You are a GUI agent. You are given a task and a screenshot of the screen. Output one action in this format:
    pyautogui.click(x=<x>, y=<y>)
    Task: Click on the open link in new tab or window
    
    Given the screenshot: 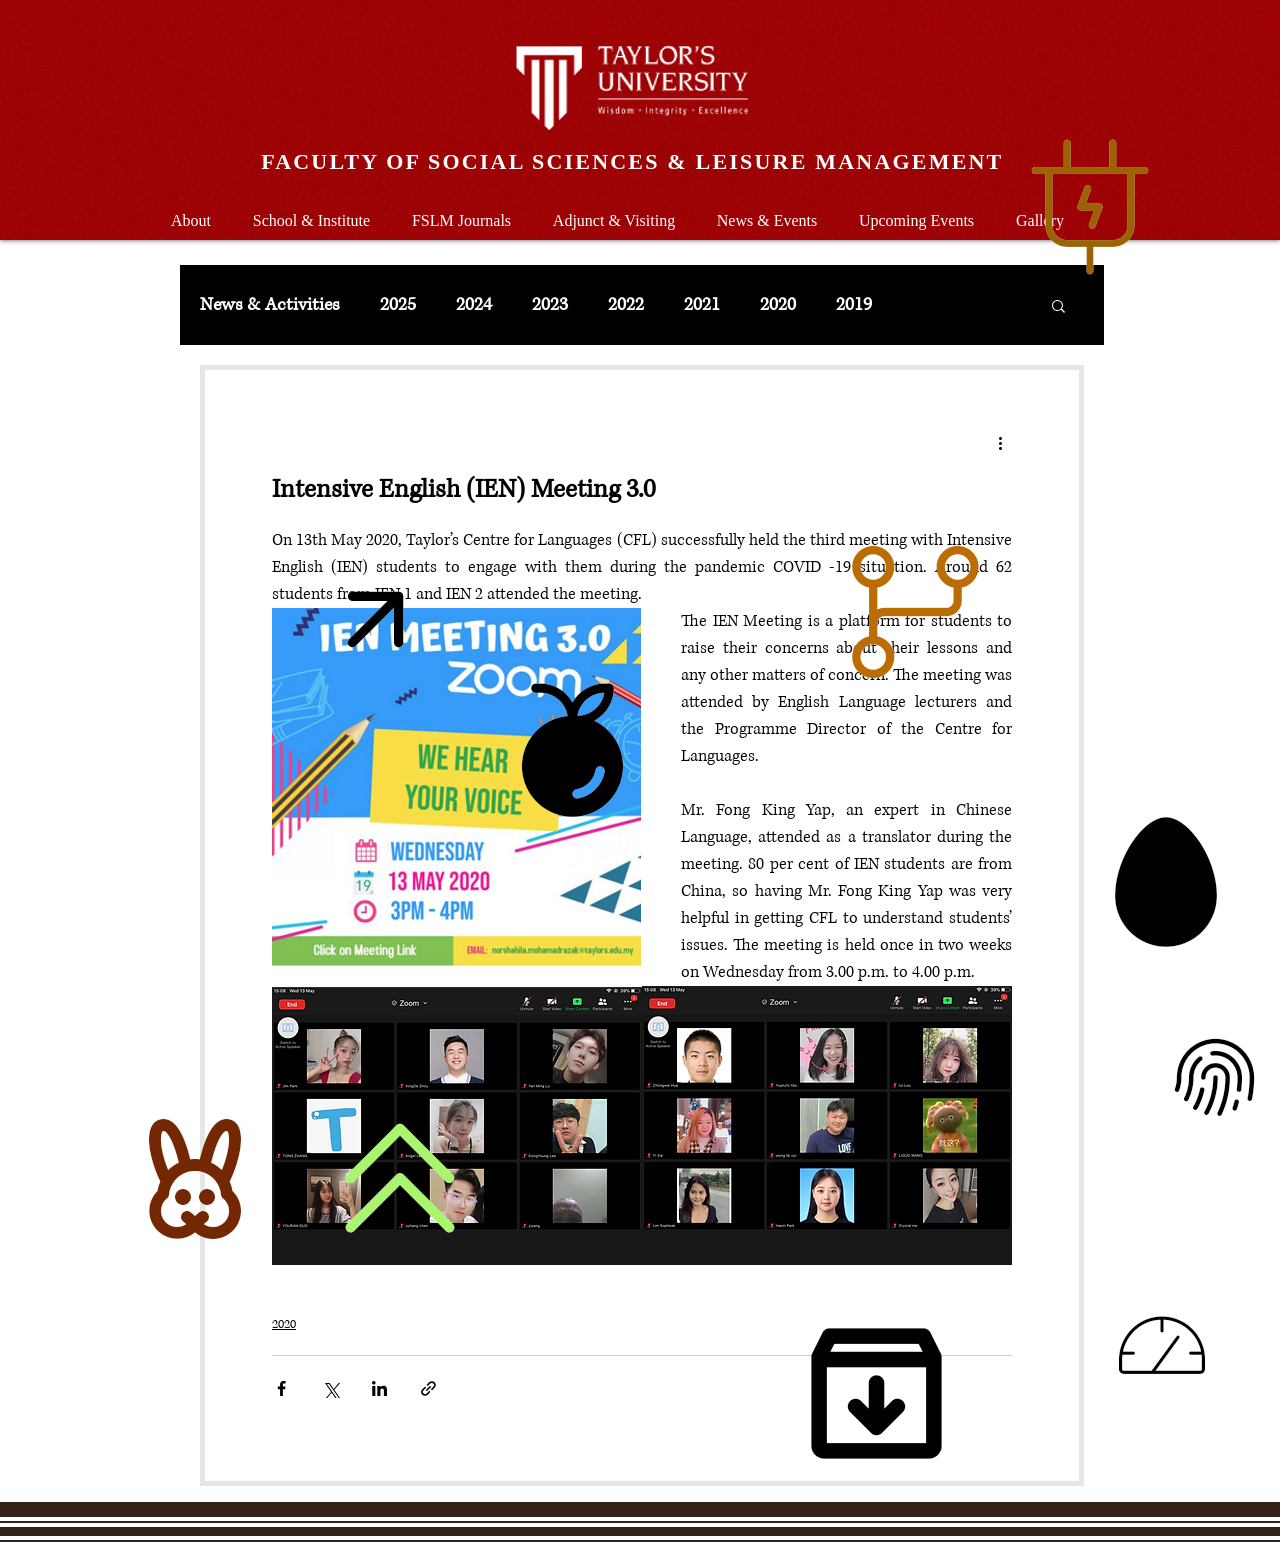 What is the action you would take?
    pyautogui.click(x=375, y=619)
    